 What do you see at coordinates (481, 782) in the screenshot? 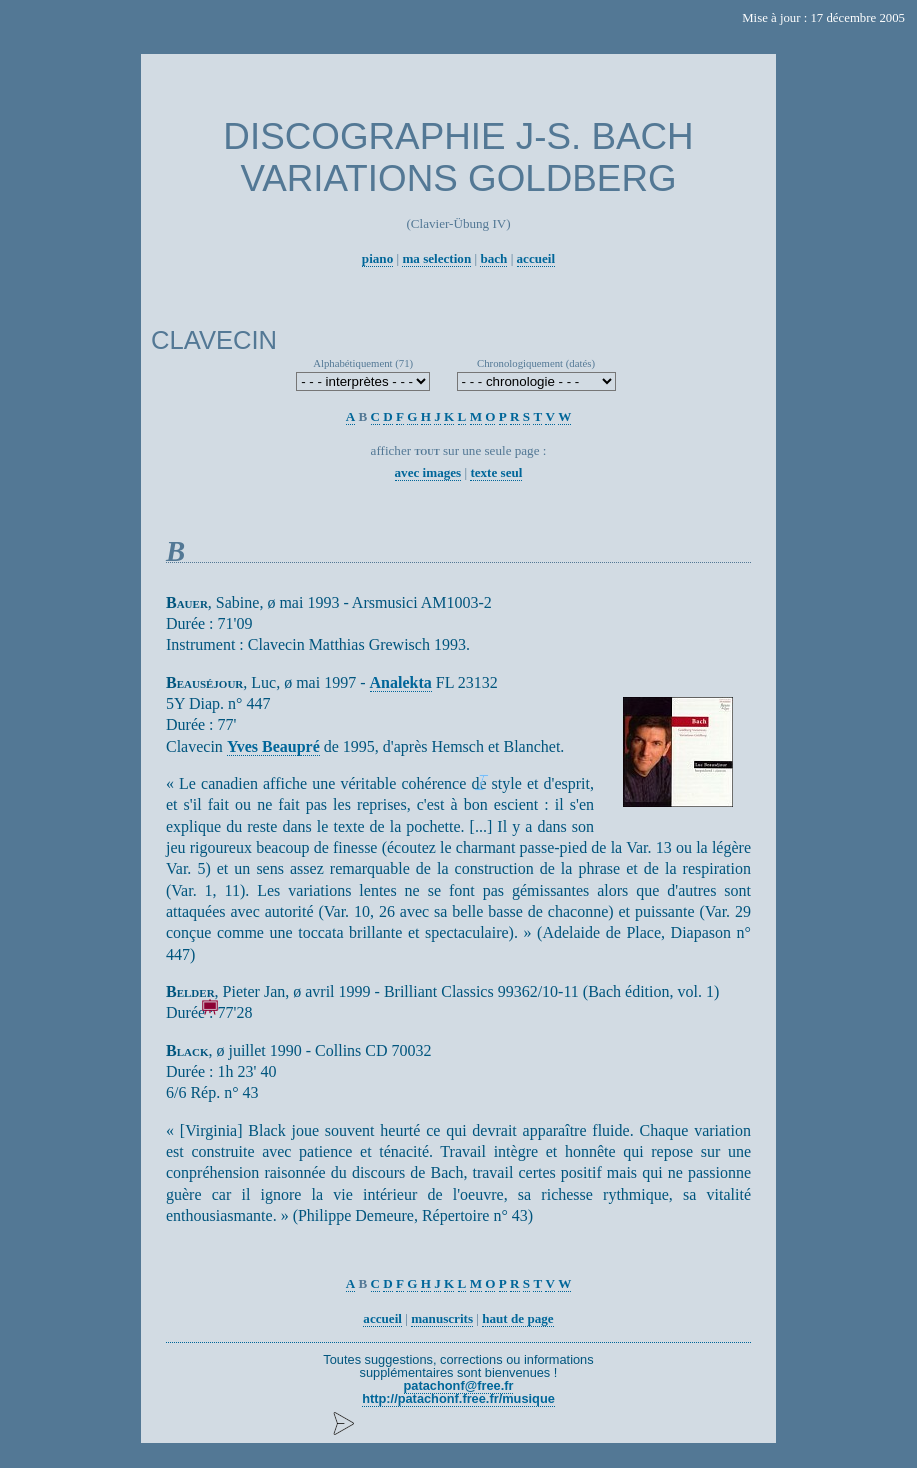
I see `apply italic formatting to selected text` at bounding box center [481, 782].